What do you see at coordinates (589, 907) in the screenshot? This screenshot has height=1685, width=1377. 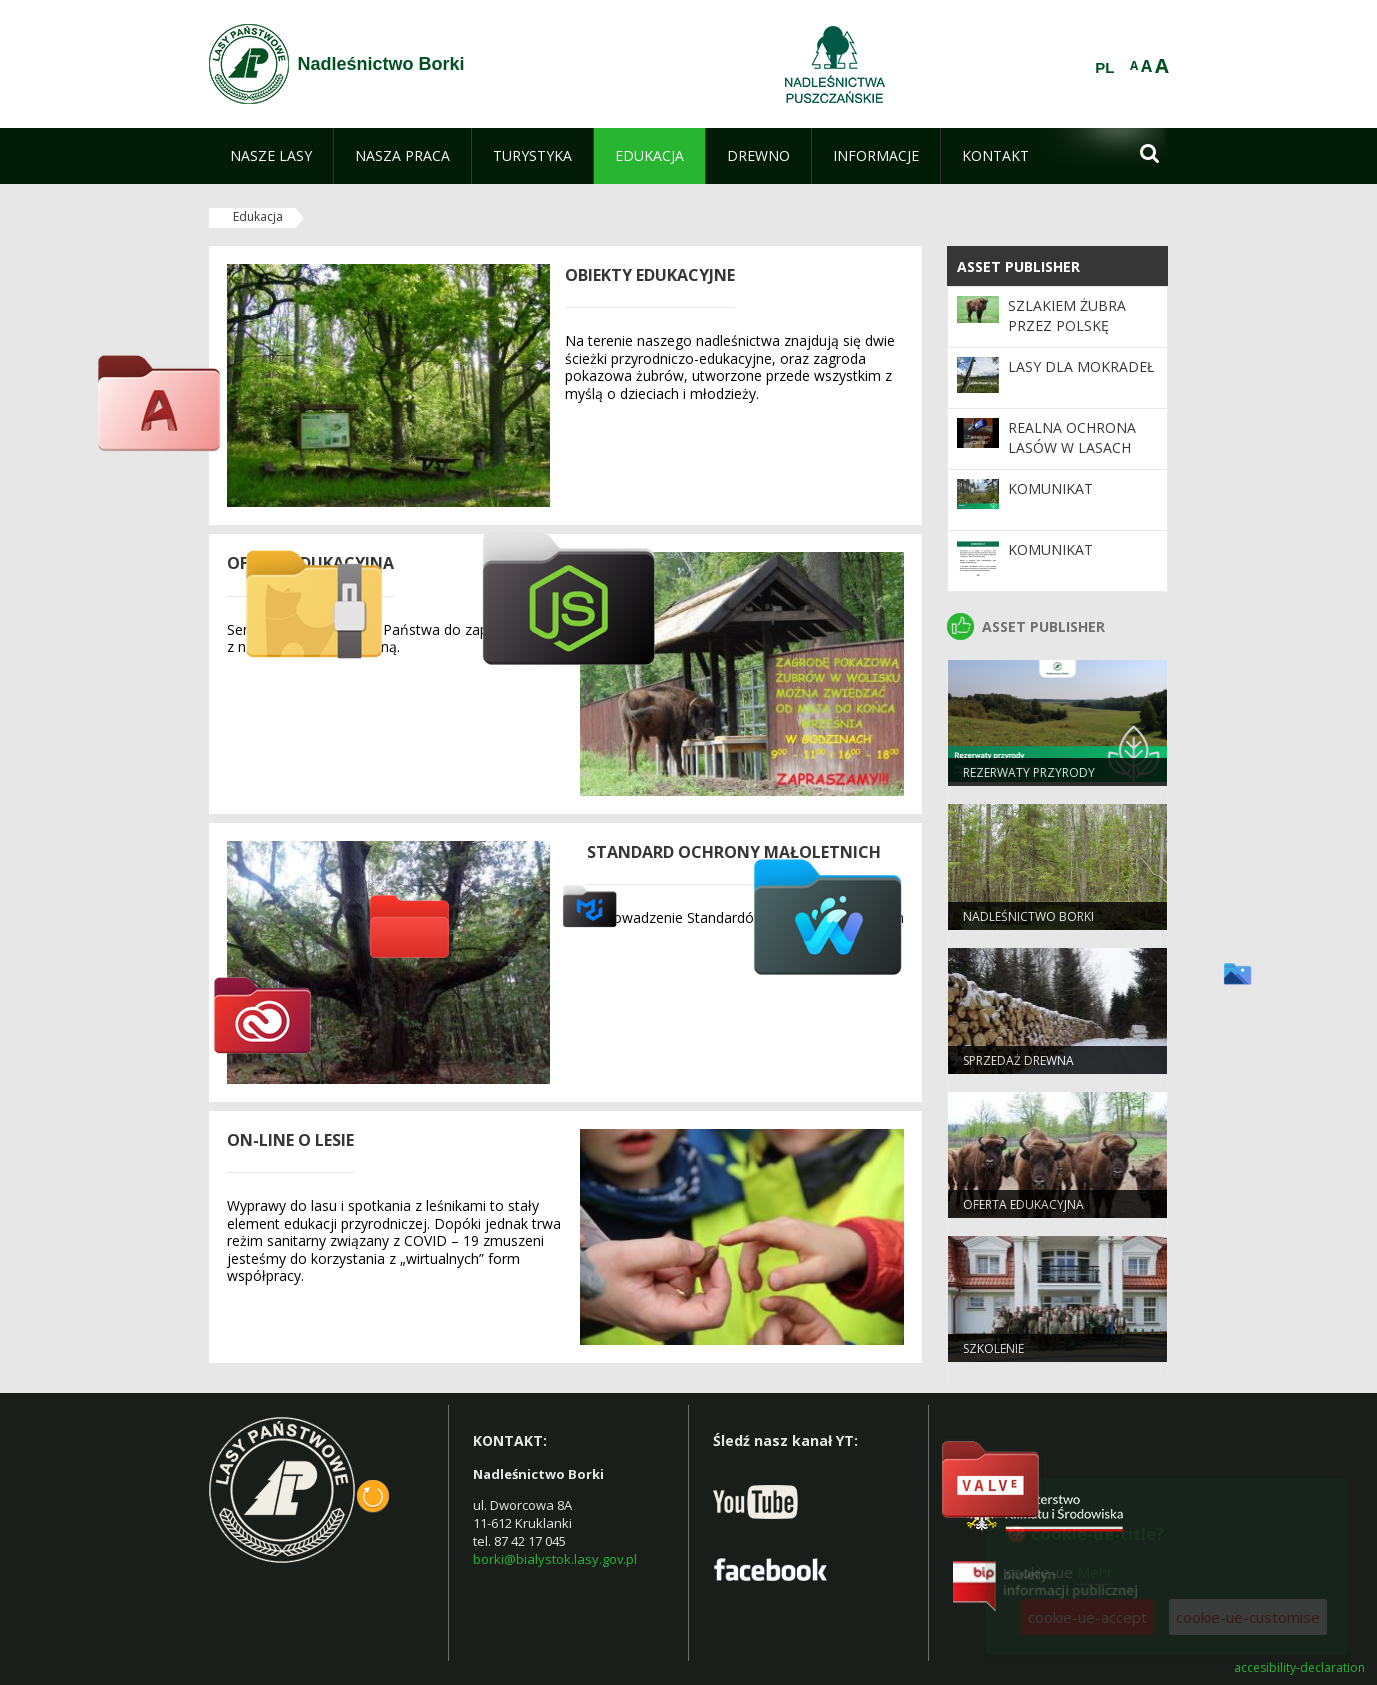 I see `open folder containing Material UI project files` at bounding box center [589, 907].